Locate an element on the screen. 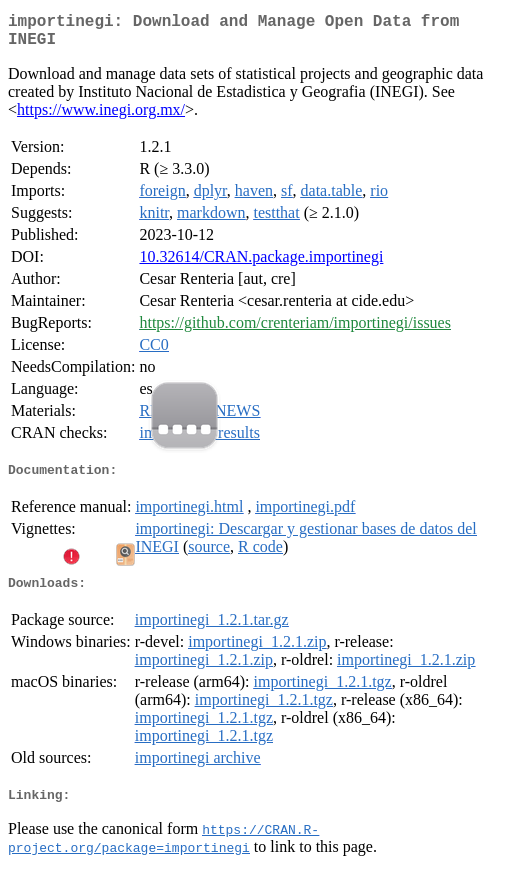 The image size is (512, 889). open cinnamon desktop settings panel is located at coordinates (184, 416).